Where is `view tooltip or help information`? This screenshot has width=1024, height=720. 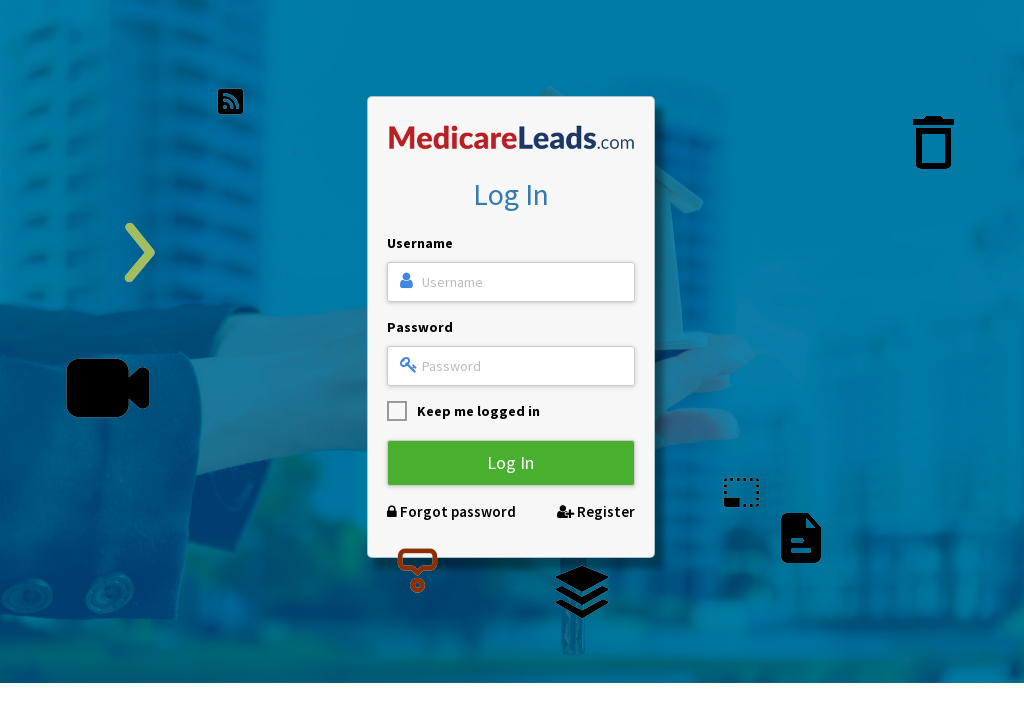 view tooltip or help information is located at coordinates (417, 570).